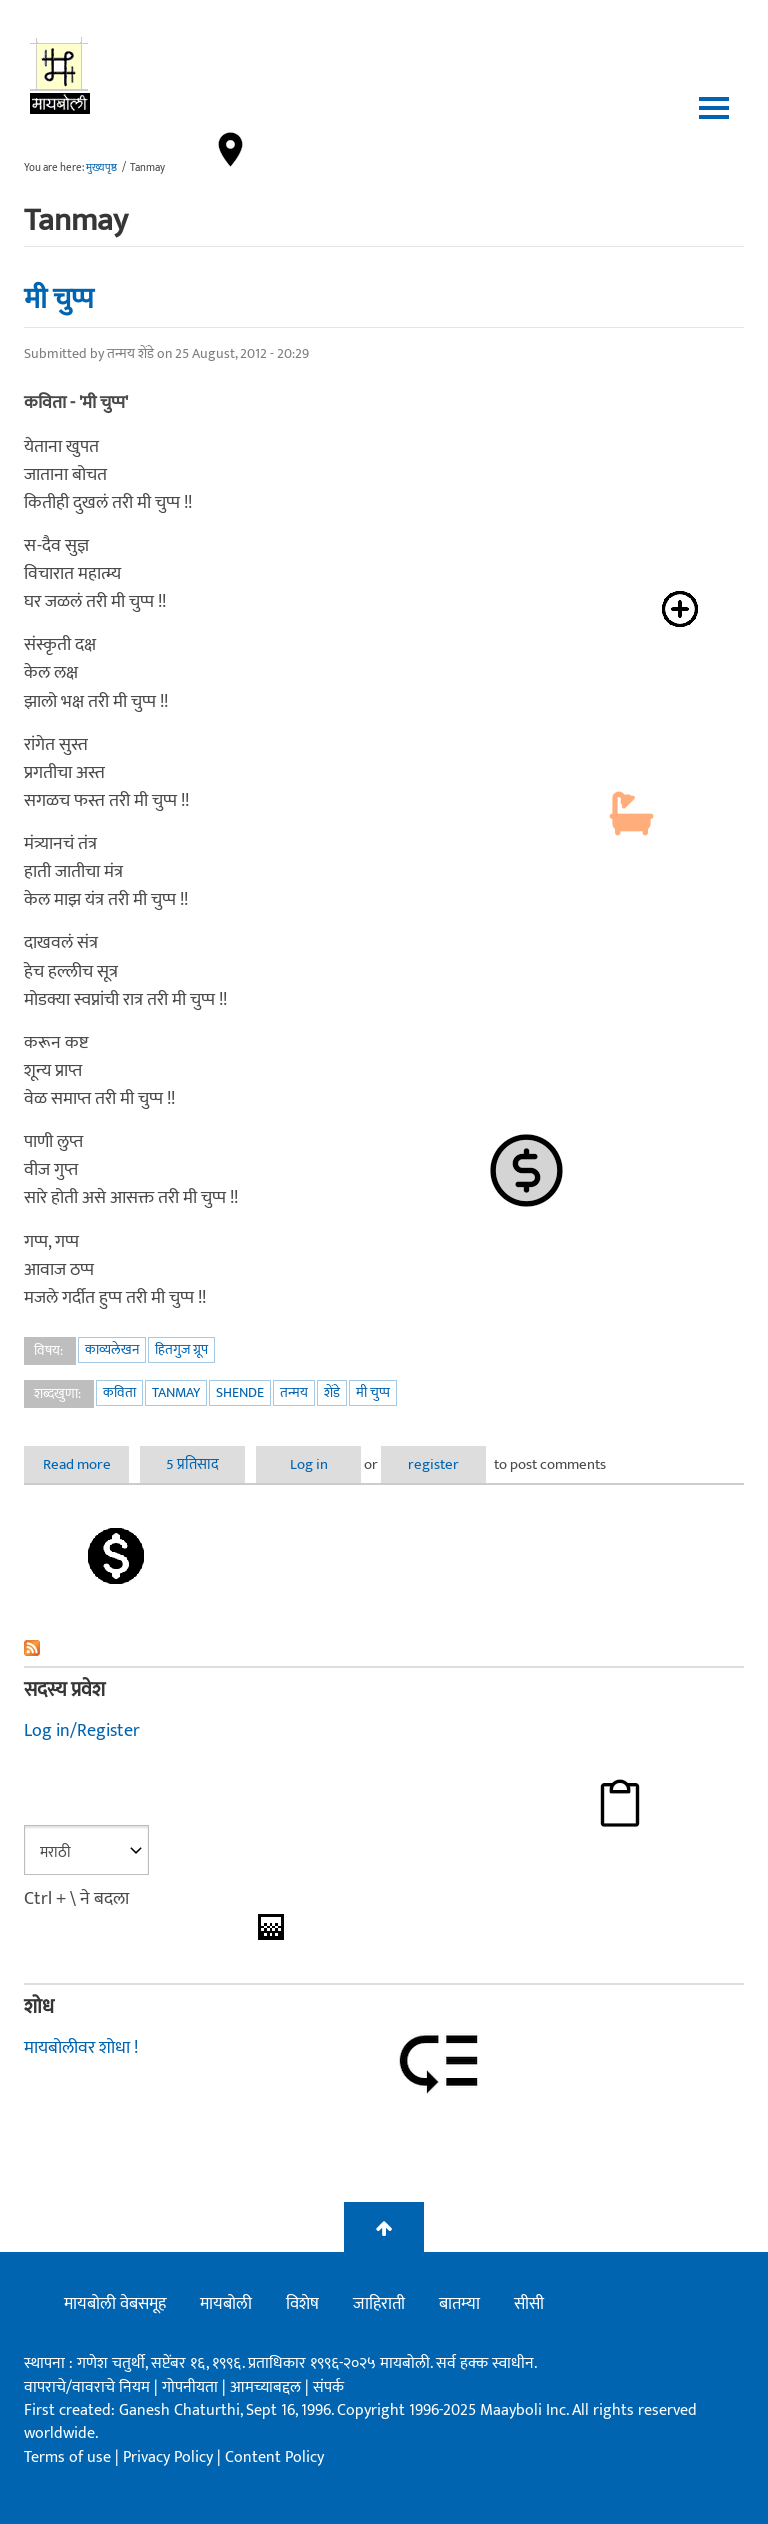 The height and width of the screenshot is (2524, 768). Describe the element at coordinates (230, 149) in the screenshot. I see `view current location on map` at that location.